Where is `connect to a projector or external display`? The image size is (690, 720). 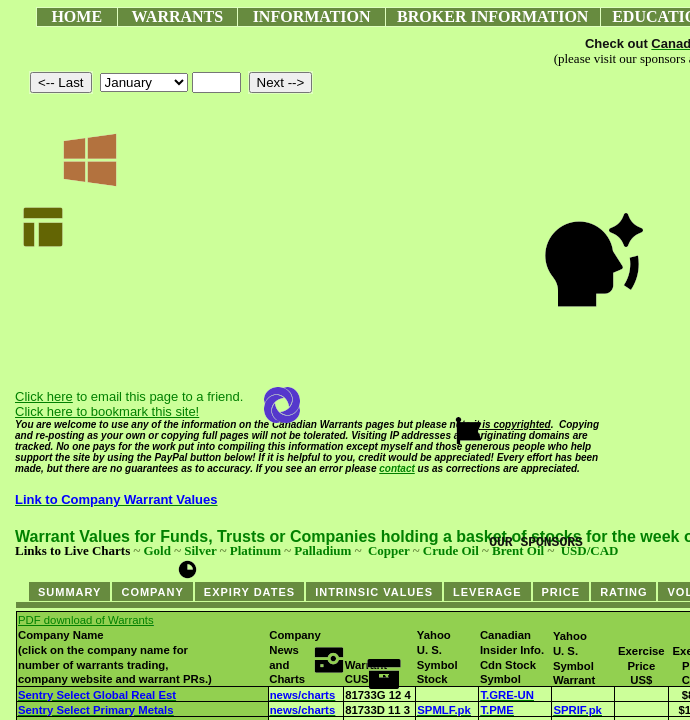
connect to a projector or external display is located at coordinates (329, 660).